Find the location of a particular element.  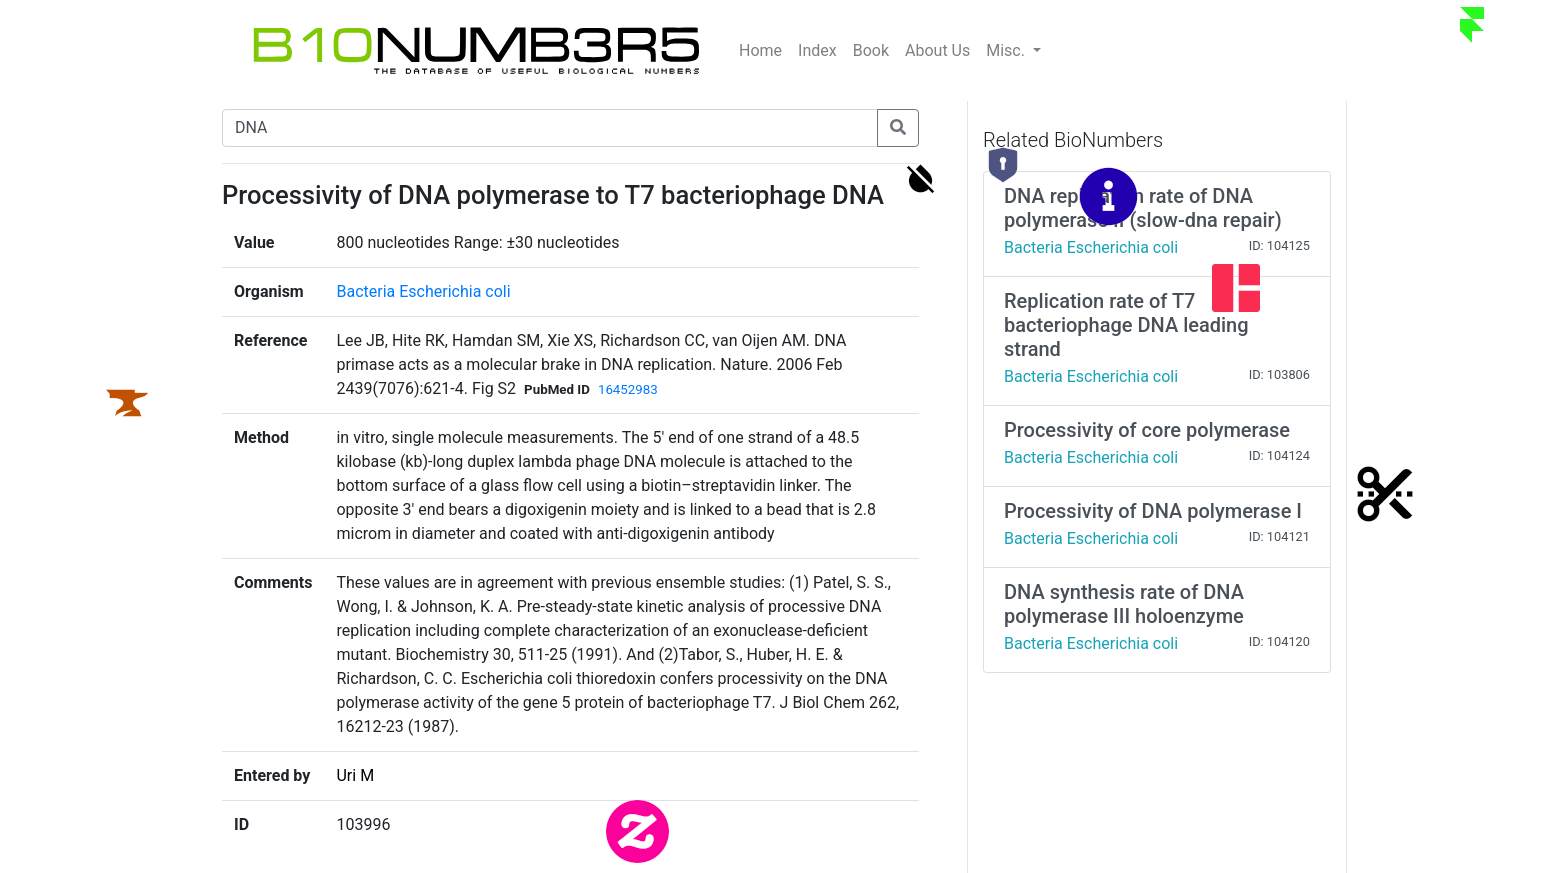

visit zazzle website or store is located at coordinates (637, 831).